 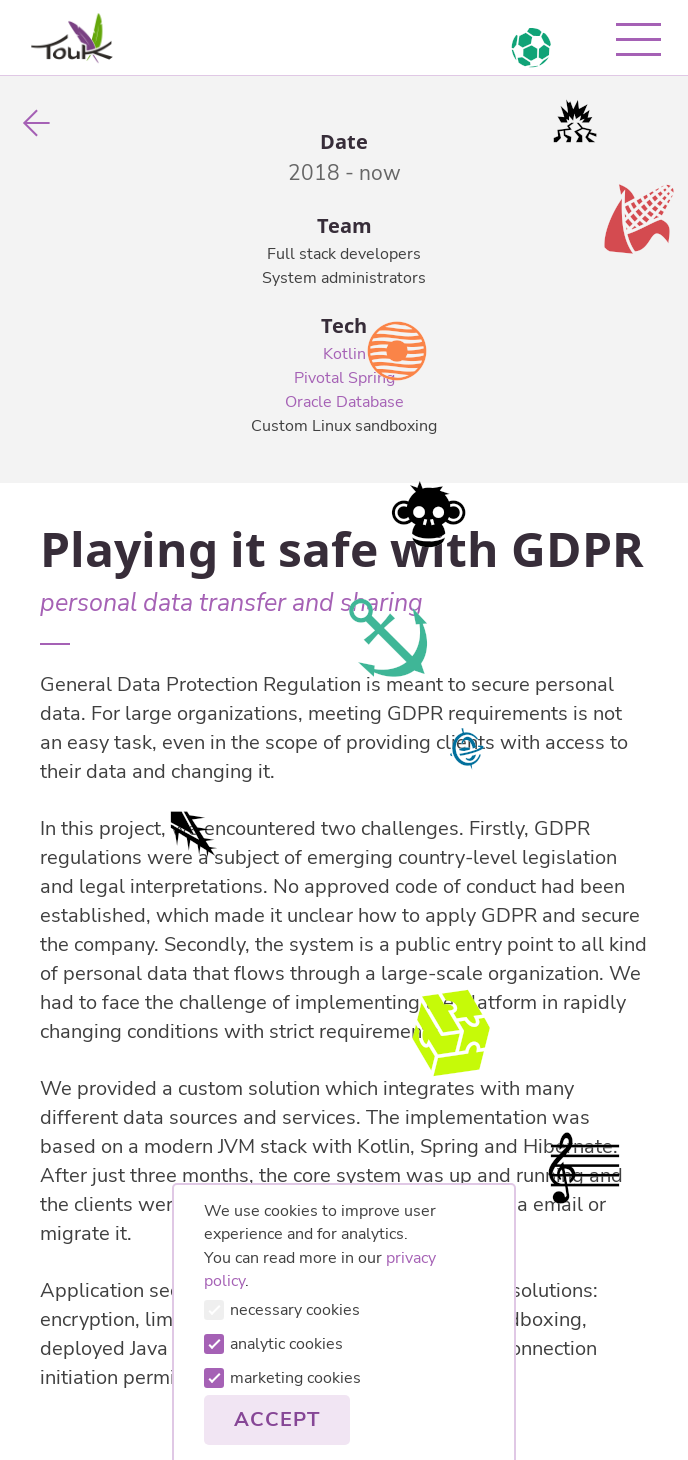 What do you see at coordinates (585, 1168) in the screenshot?
I see `view sheet music or musical scores` at bounding box center [585, 1168].